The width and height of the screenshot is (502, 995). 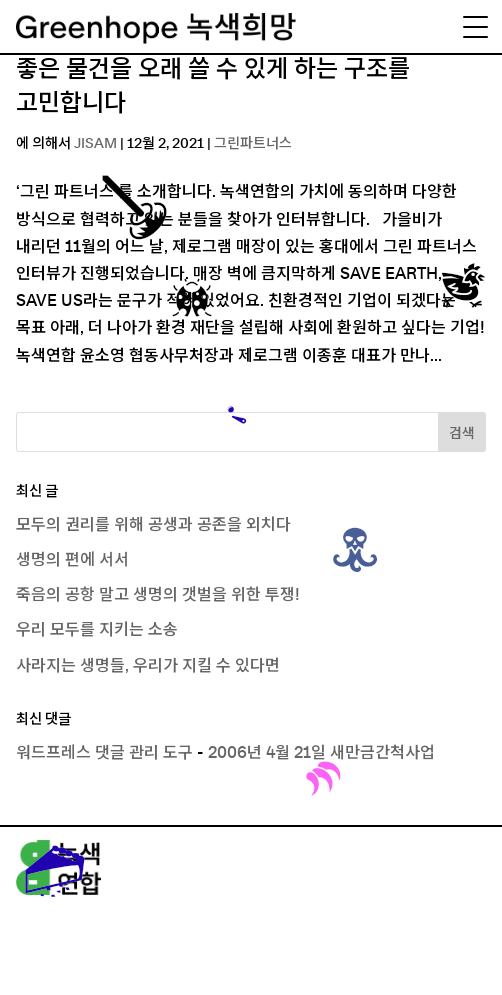 I want to click on indicates a claw or slash attack ability, so click(x=323, y=778).